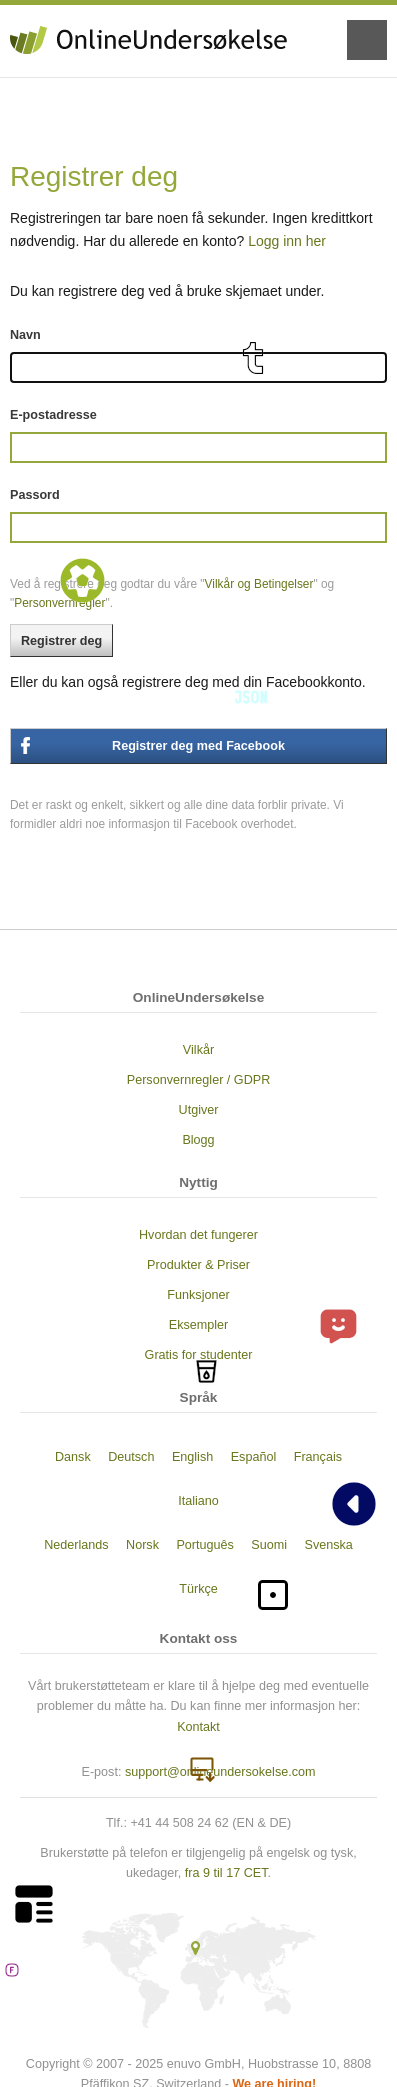 The width and height of the screenshot is (397, 2087). Describe the element at coordinates (206, 1371) in the screenshot. I see `find nearby drink or beverage locations` at that location.